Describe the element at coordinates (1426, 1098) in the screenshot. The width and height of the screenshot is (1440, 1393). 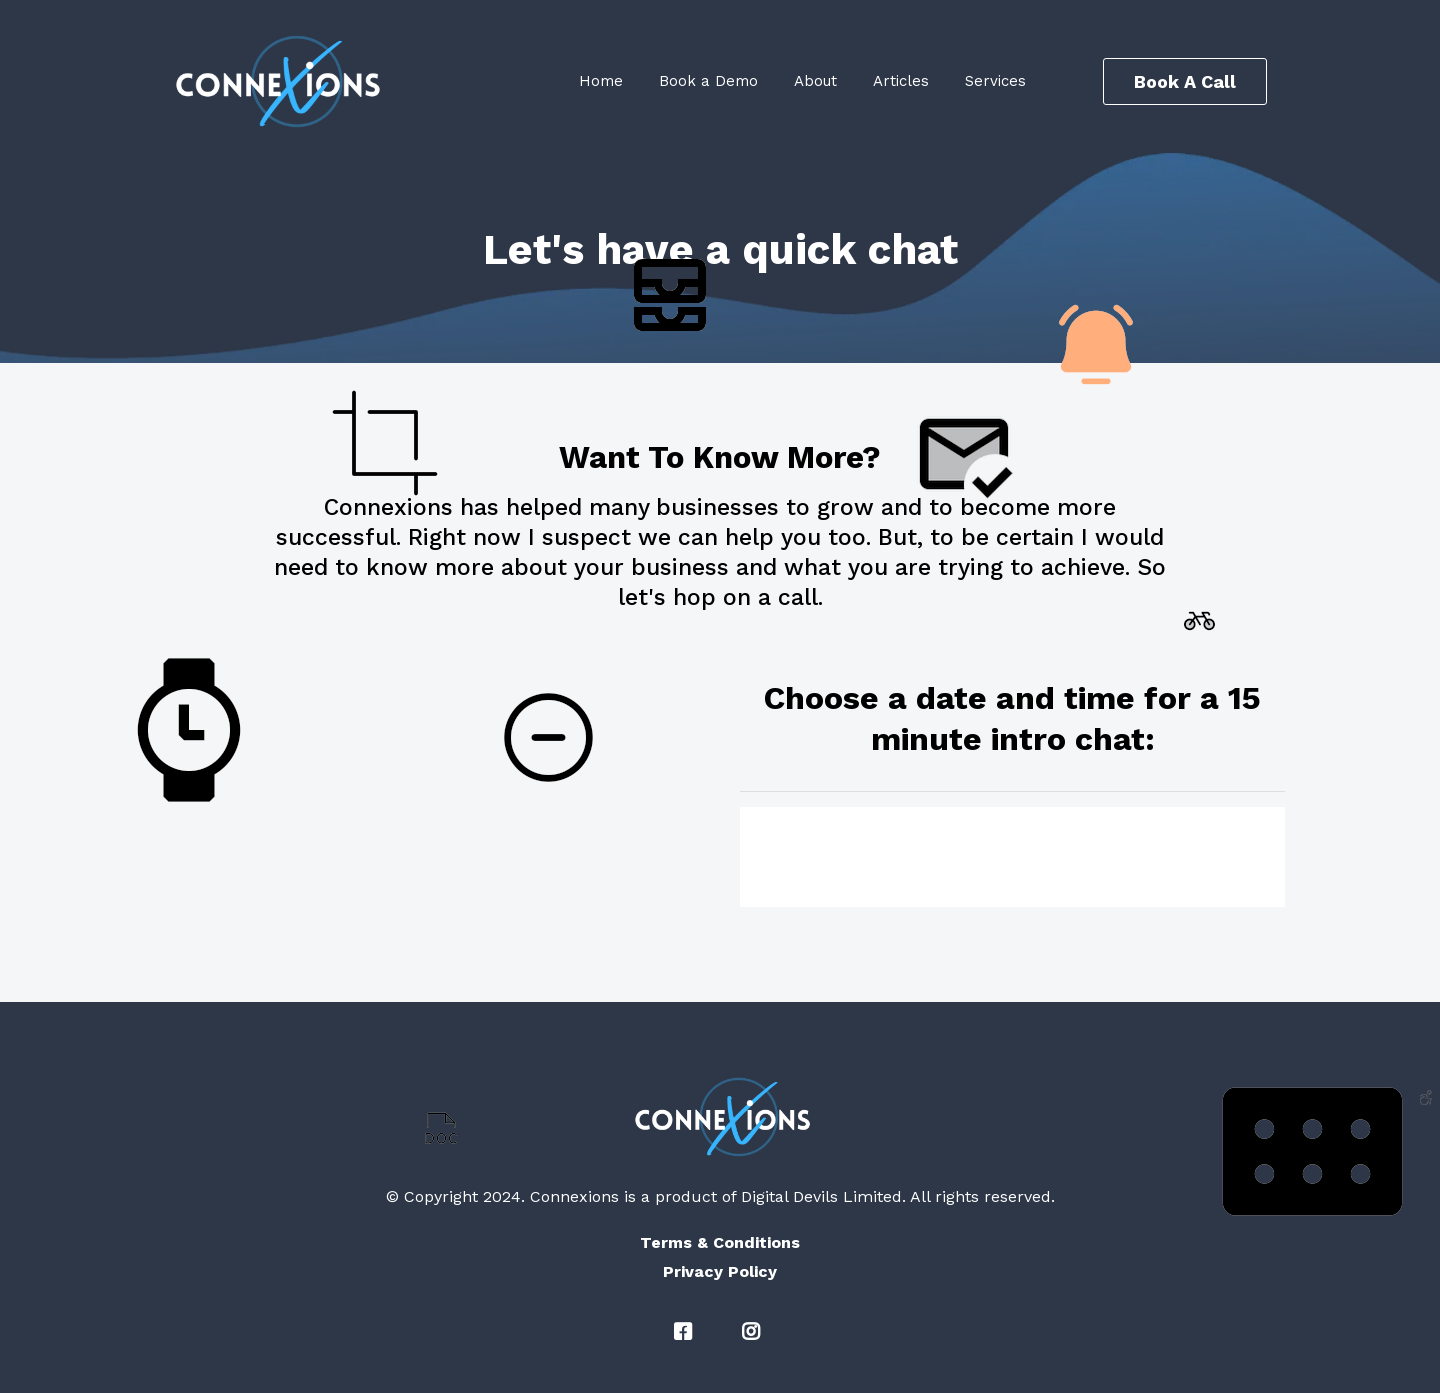
I see `indicates wheelchair accessible route or facility` at that location.